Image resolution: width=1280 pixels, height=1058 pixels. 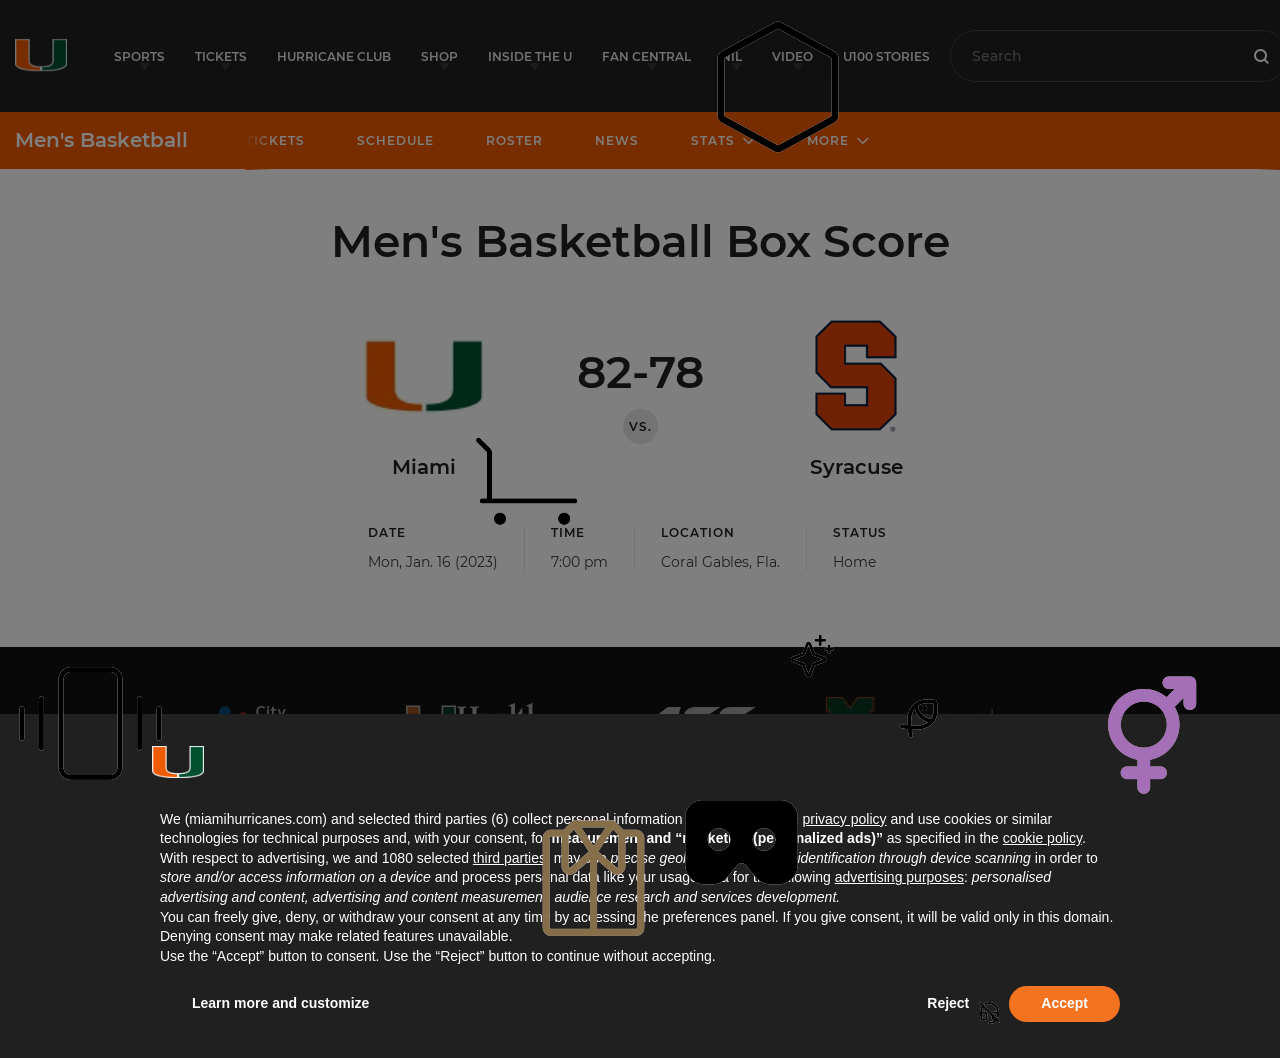 I want to click on indicates AI-generated or enhanced content, so click(x=811, y=656).